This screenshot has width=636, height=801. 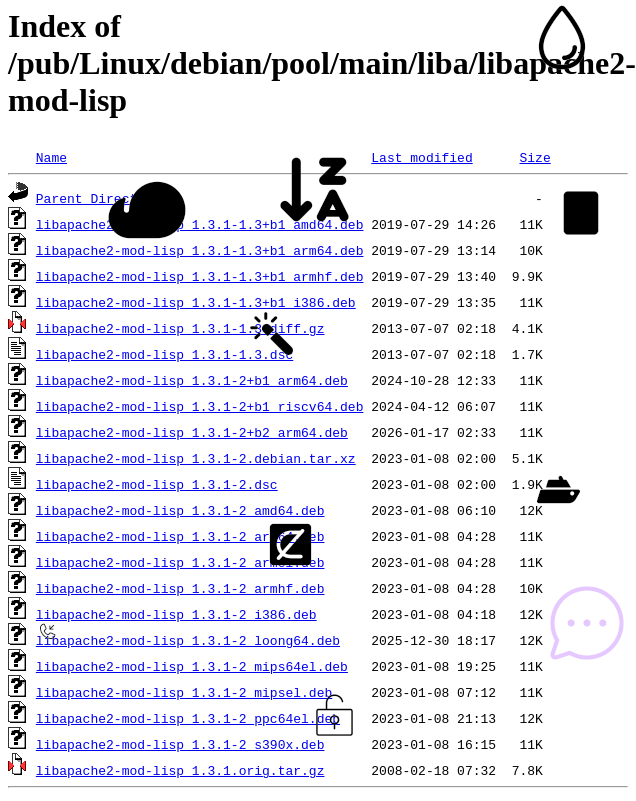 What do you see at coordinates (587, 623) in the screenshot?
I see `open chat or messaging` at bounding box center [587, 623].